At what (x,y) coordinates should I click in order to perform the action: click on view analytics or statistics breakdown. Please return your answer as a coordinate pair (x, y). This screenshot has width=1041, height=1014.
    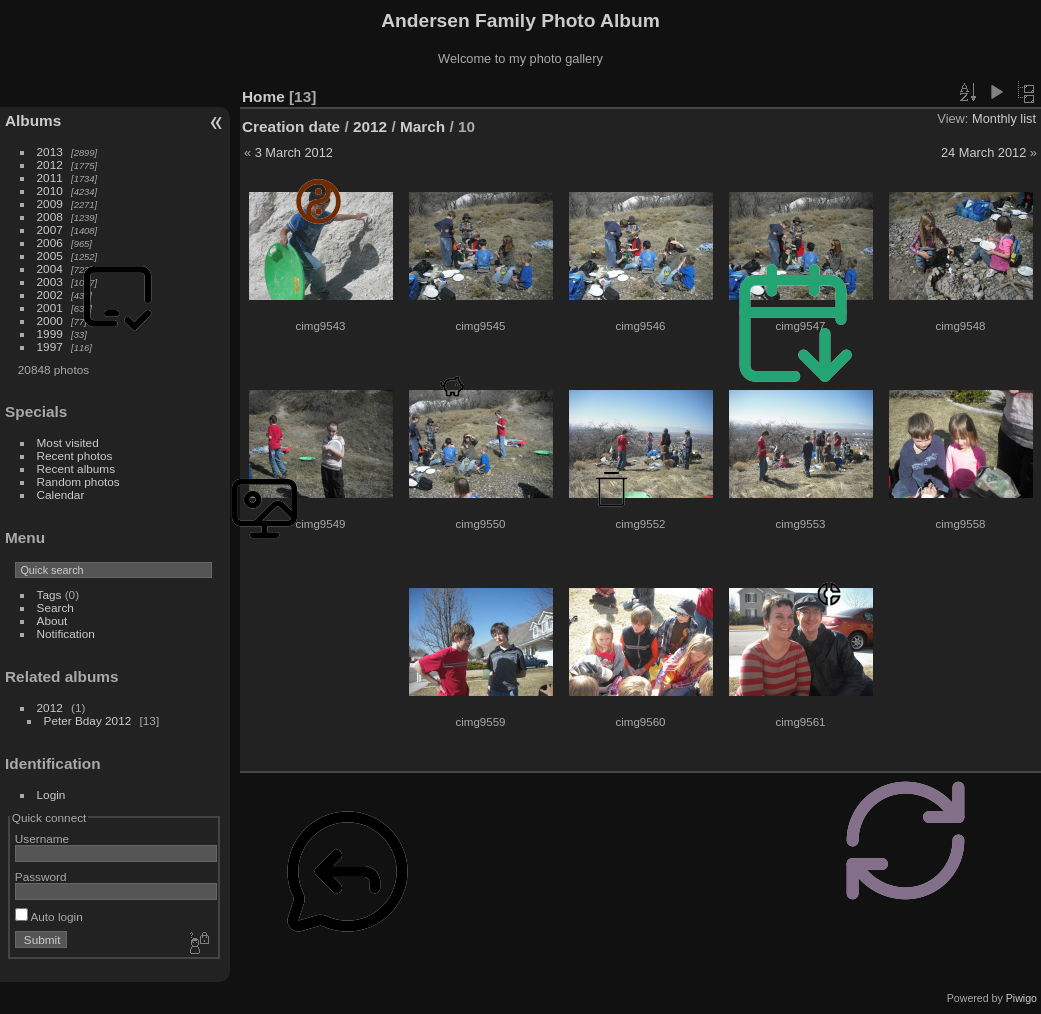
    Looking at the image, I should click on (829, 594).